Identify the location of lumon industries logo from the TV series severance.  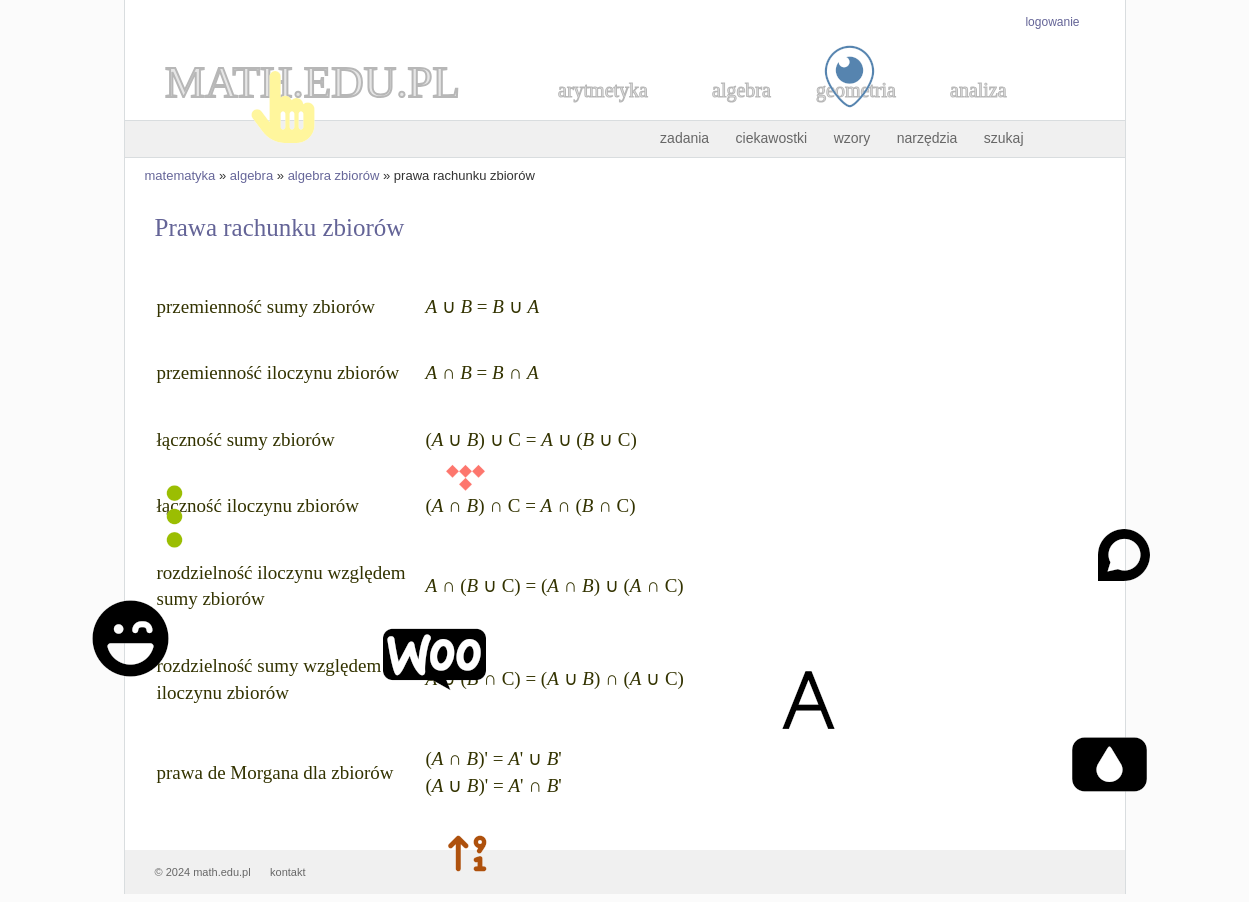
(1109, 766).